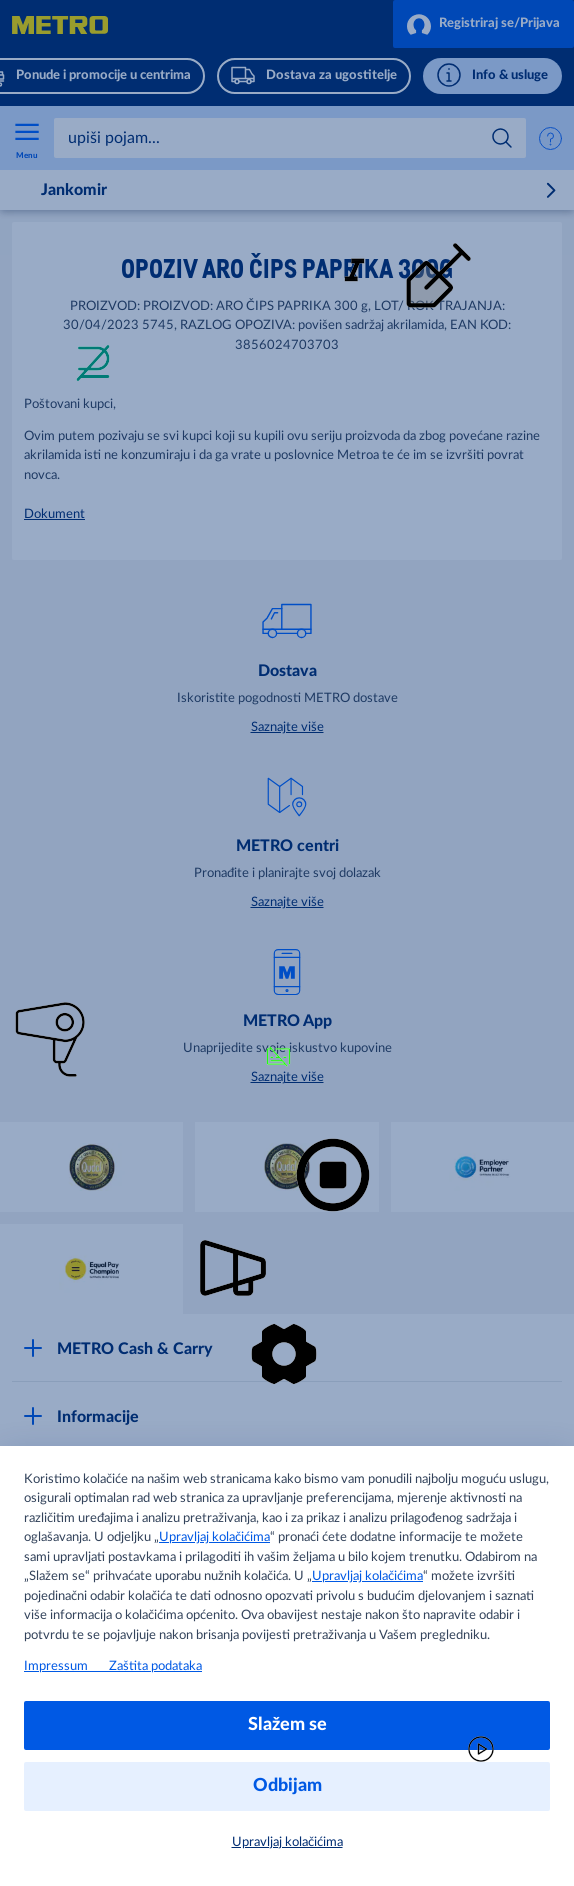 The width and height of the screenshot is (574, 1886). Describe the element at coordinates (481, 1749) in the screenshot. I see `play media or video content` at that location.